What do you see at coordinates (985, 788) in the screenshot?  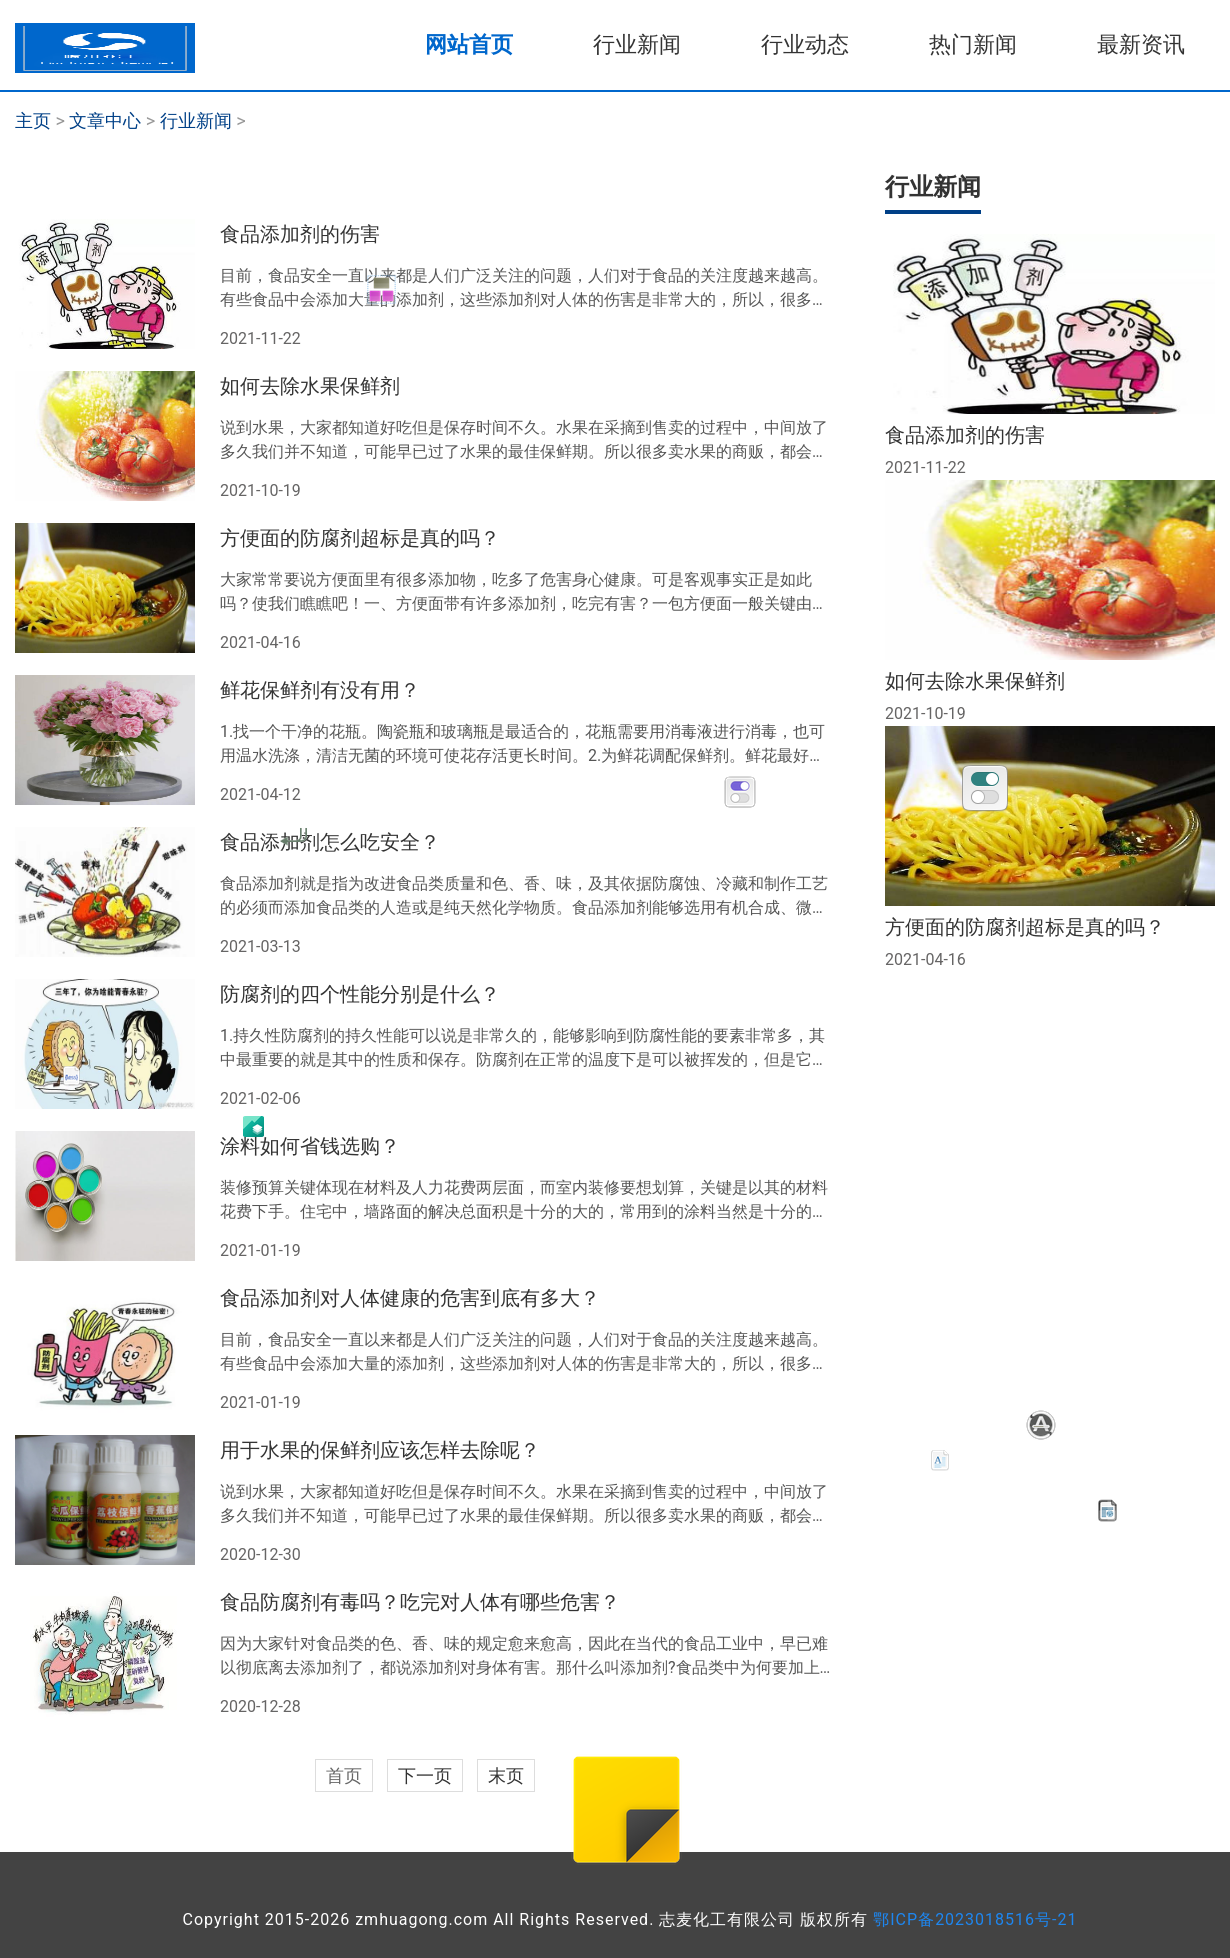 I see `open gnome tweaks settings` at bounding box center [985, 788].